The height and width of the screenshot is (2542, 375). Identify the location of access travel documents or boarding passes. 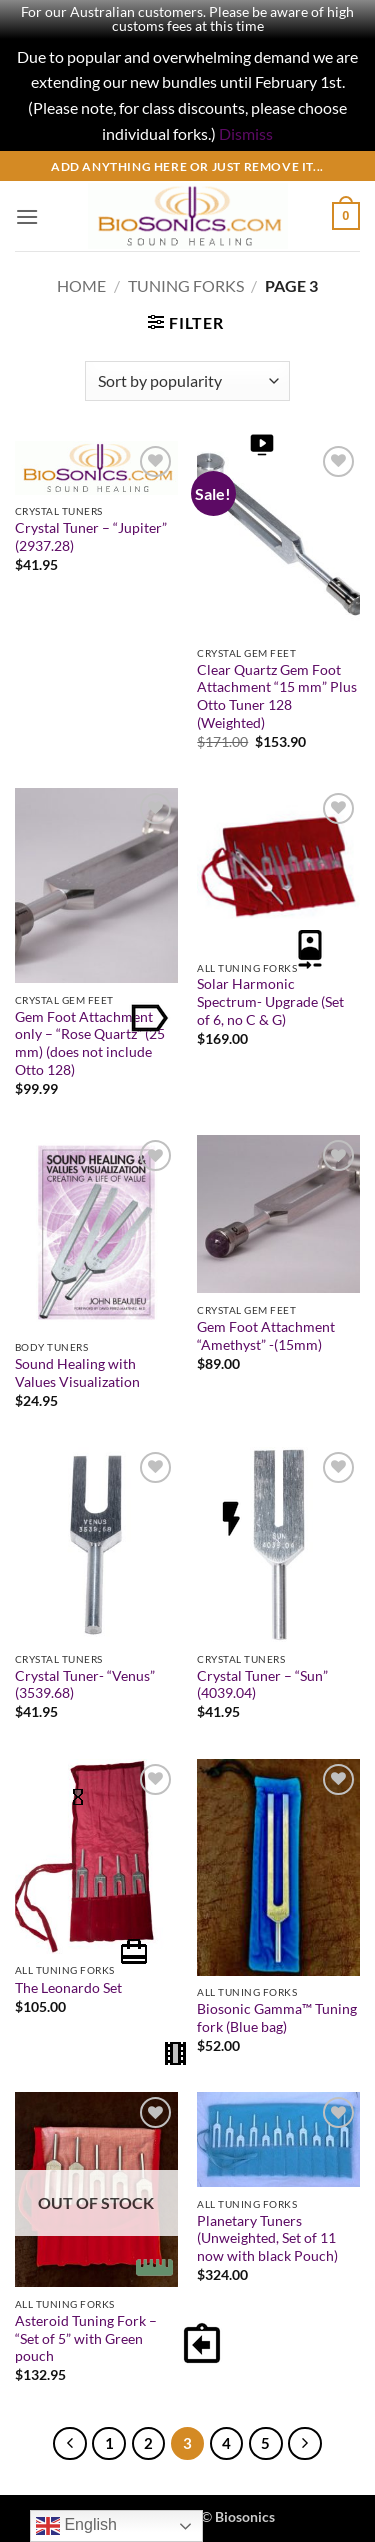
(134, 1952).